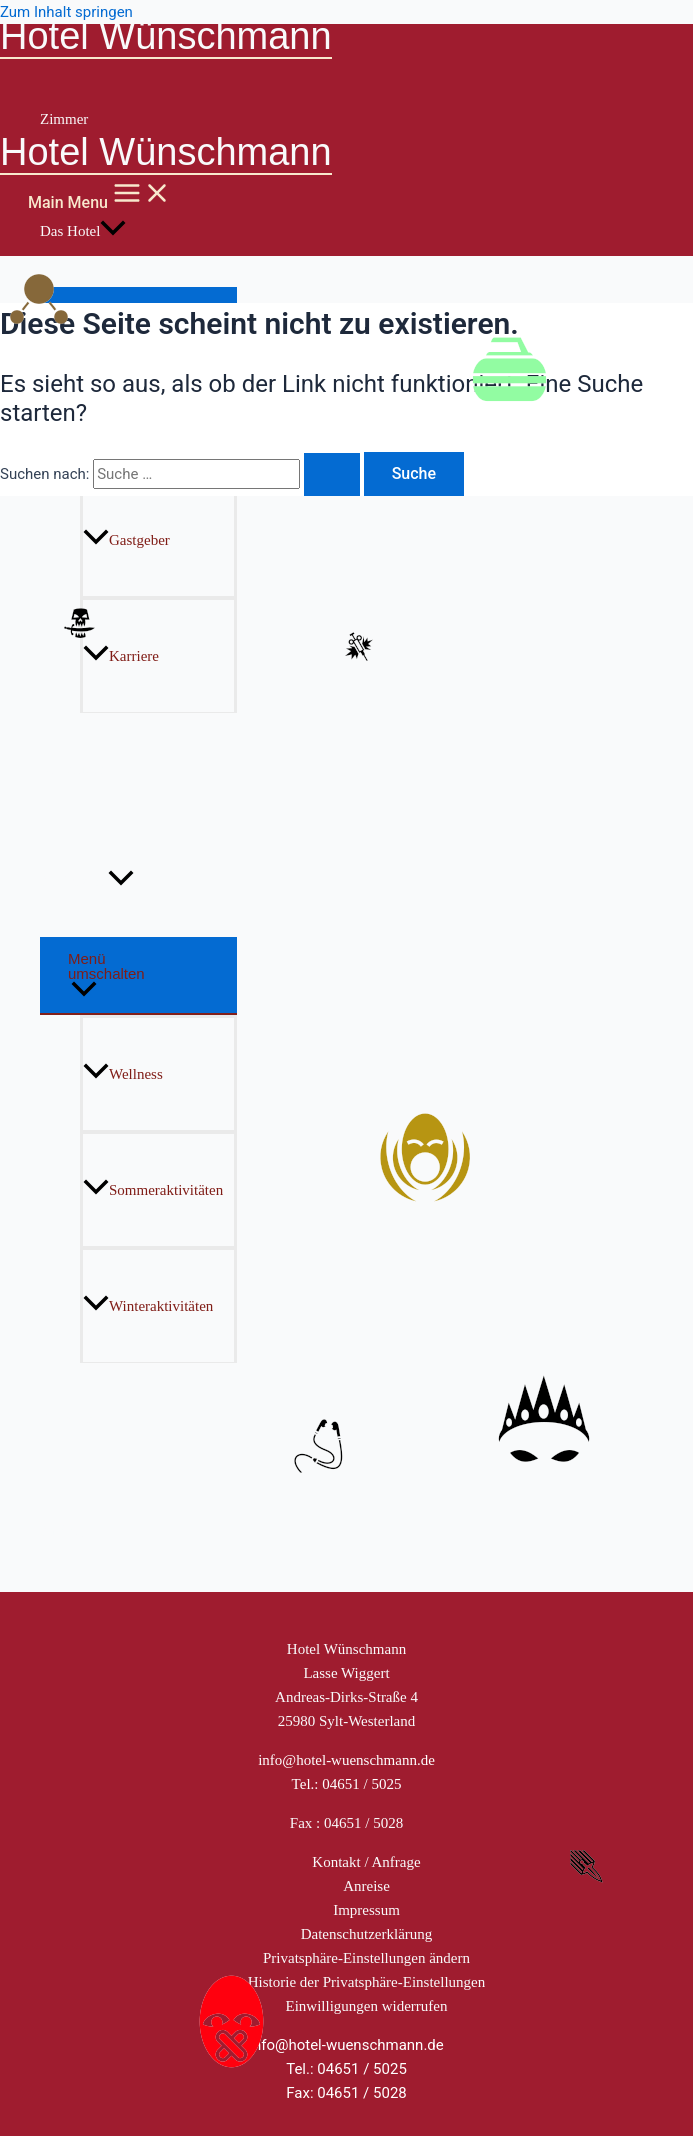 This screenshot has width=693, height=2136. What do you see at coordinates (319, 1446) in the screenshot?
I see `connect to wireless earbuds` at bounding box center [319, 1446].